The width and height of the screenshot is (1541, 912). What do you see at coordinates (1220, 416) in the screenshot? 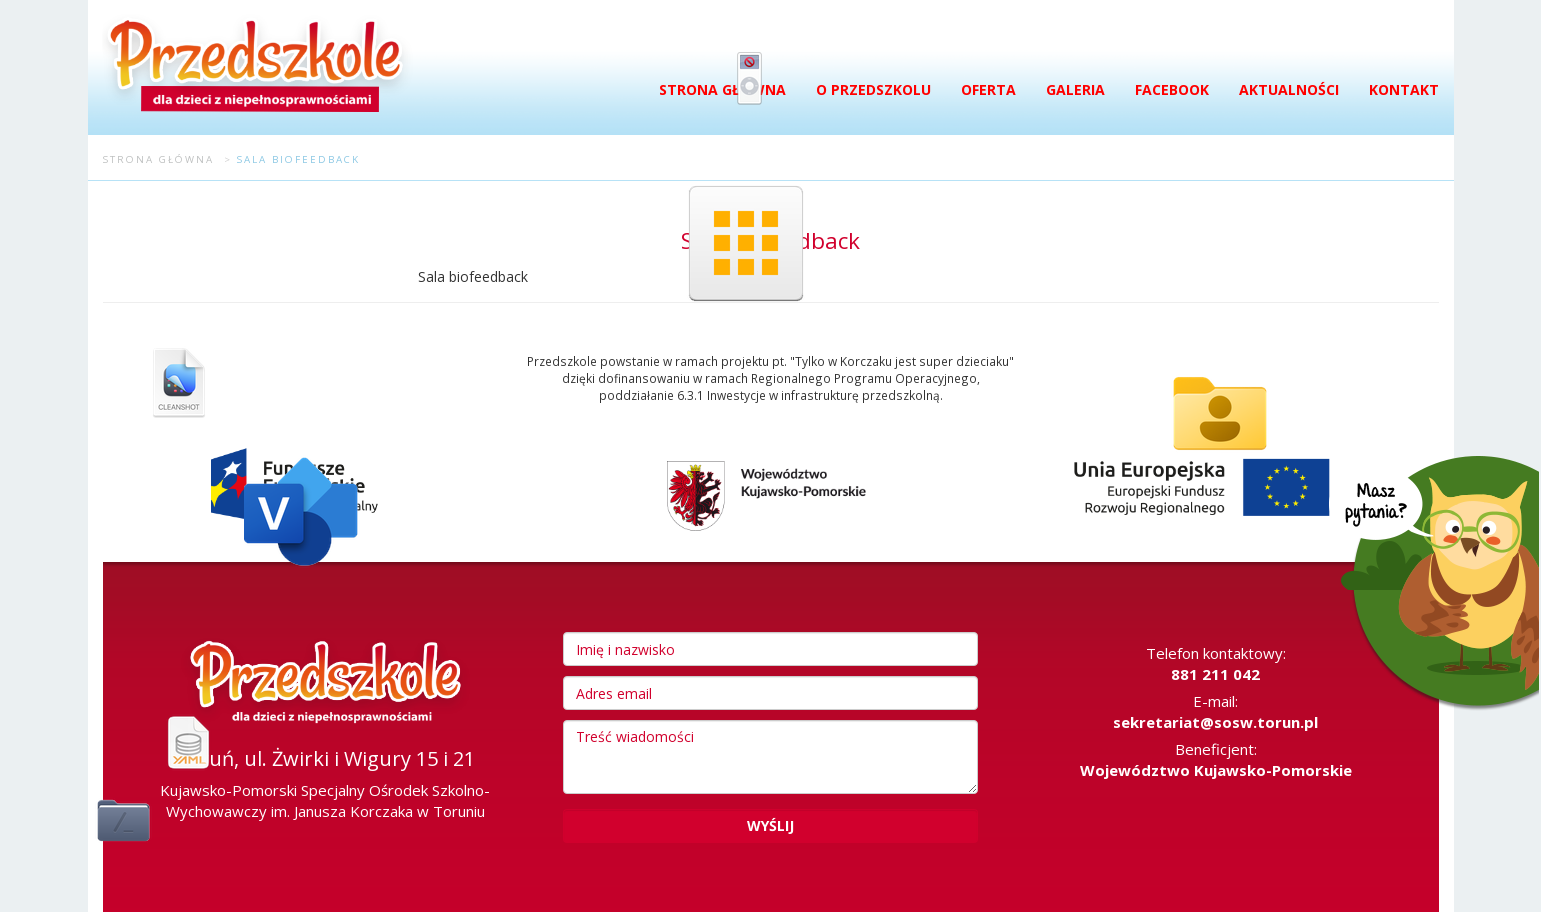
I see `open your personal user folder` at bounding box center [1220, 416].